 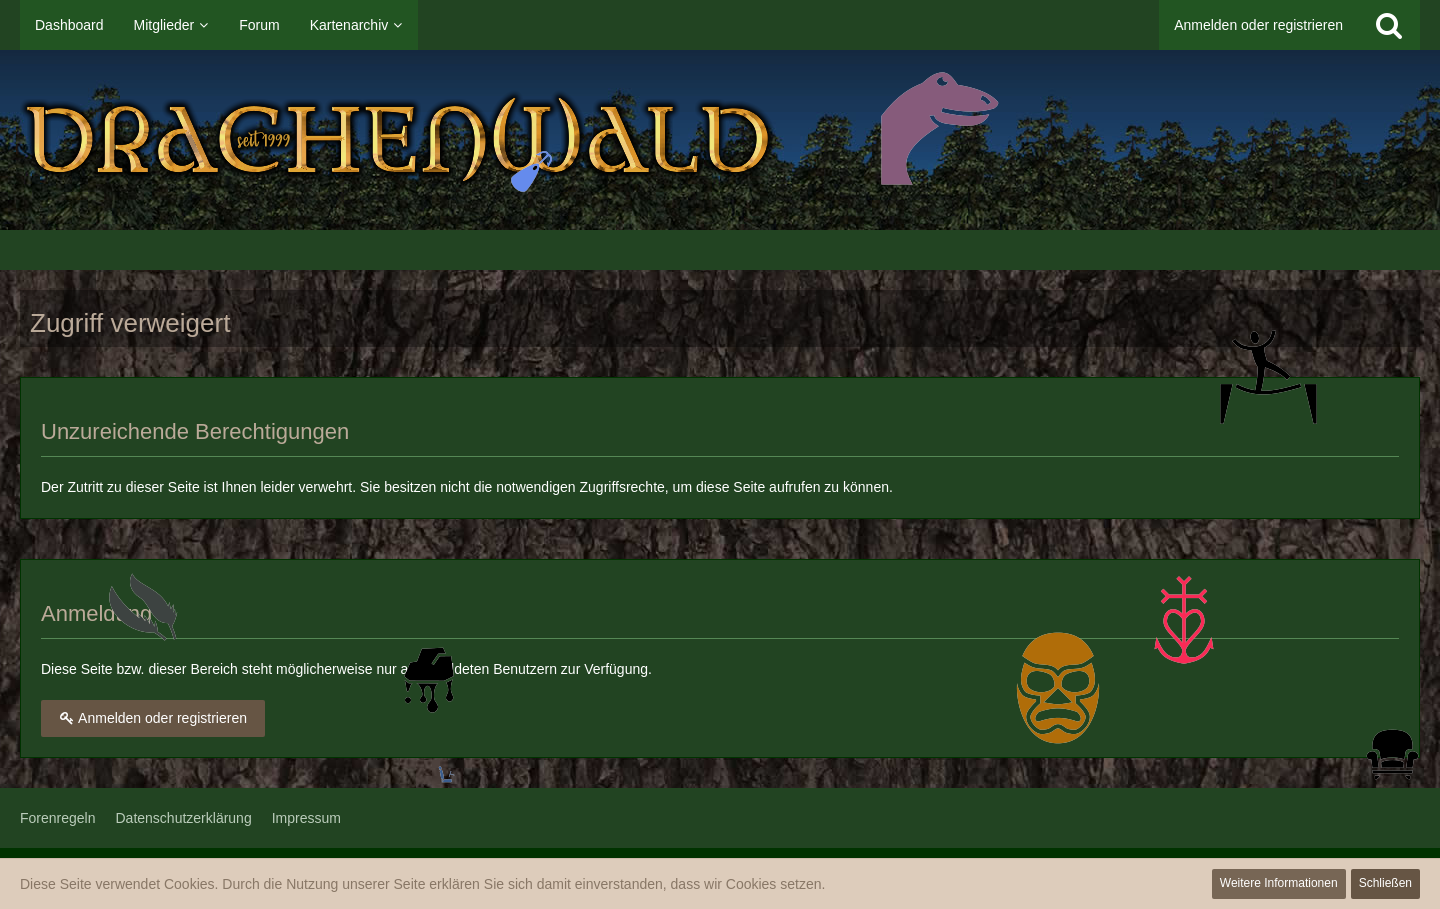 I want to click on adjust vehicle seat position, so click(x=446, y=774).